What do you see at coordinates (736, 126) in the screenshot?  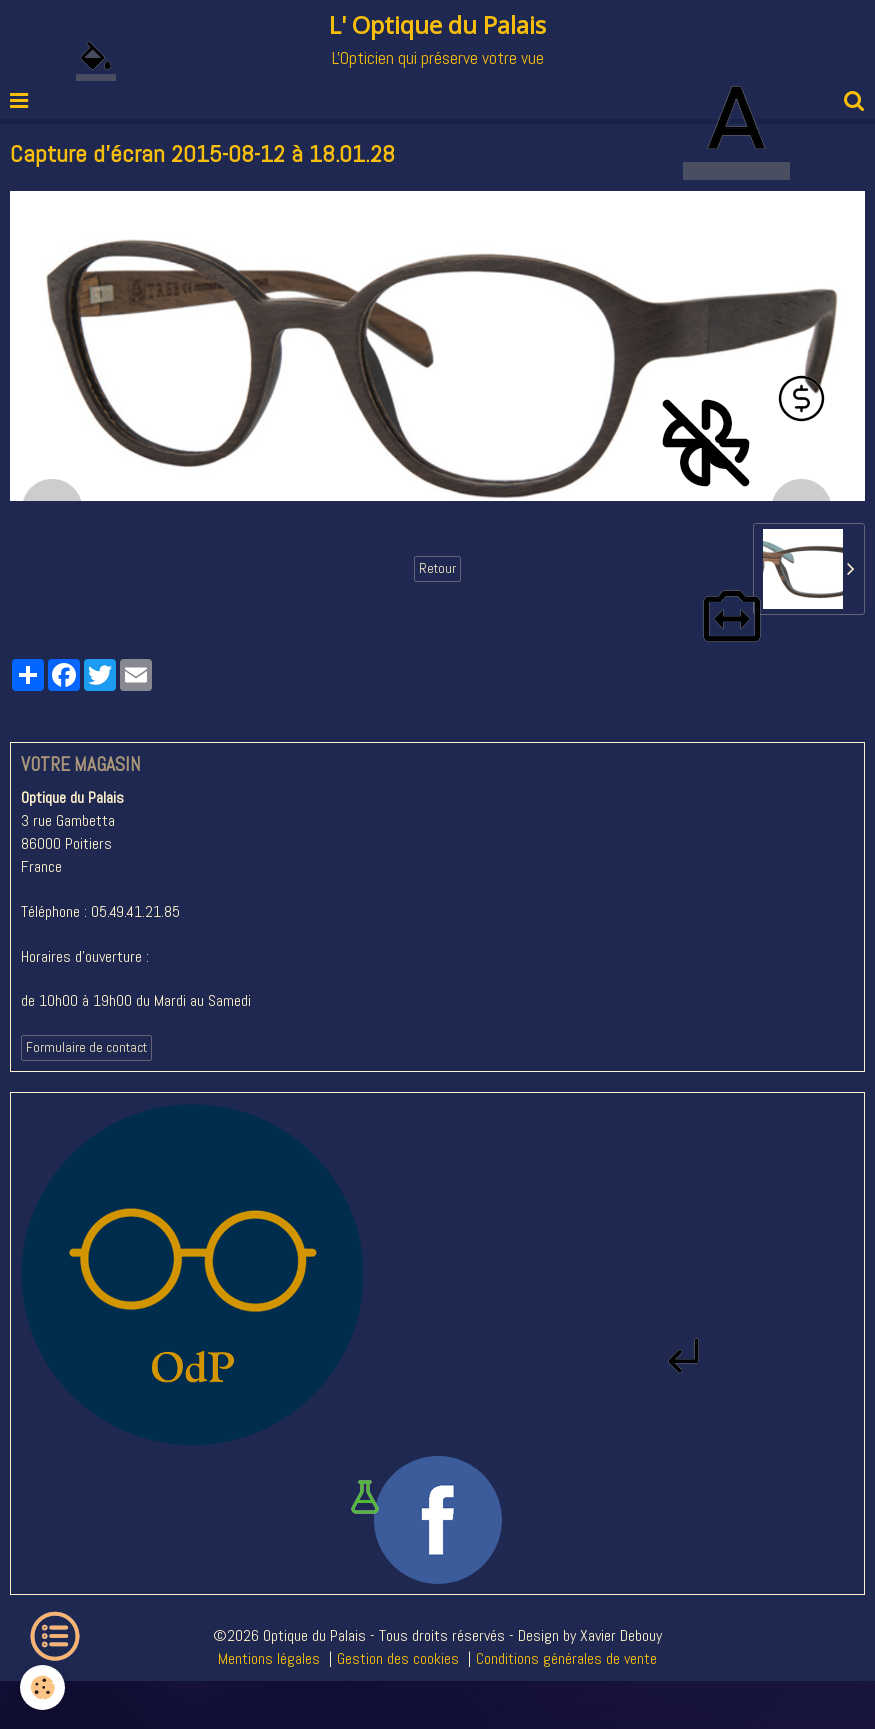 I see `change text color` at bounding box center [736, 126].